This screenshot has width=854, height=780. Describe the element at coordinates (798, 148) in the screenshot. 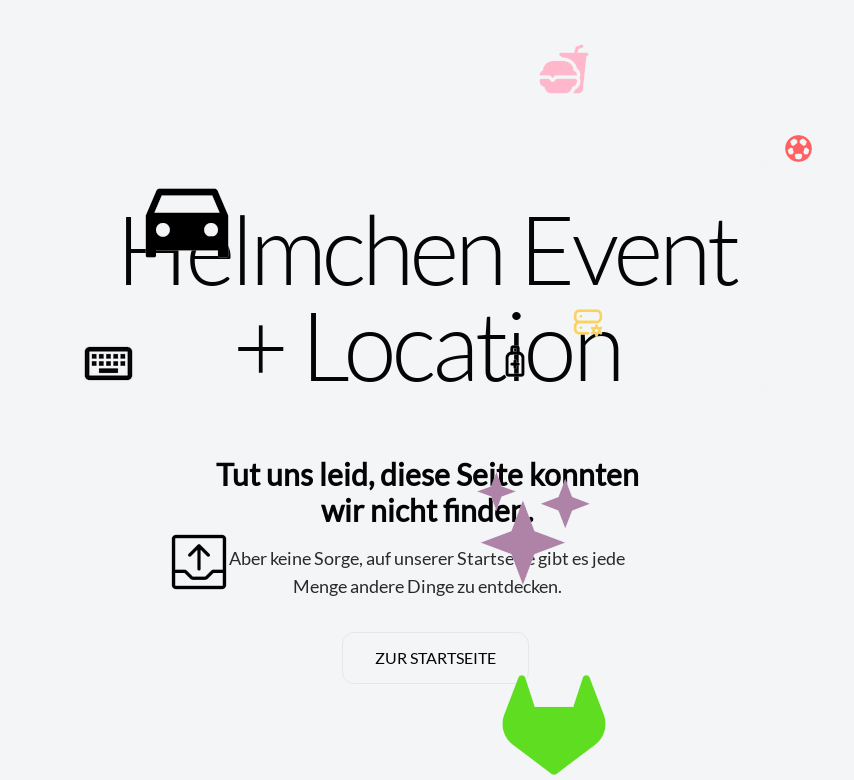

I see `access football or soccer content` at that location.